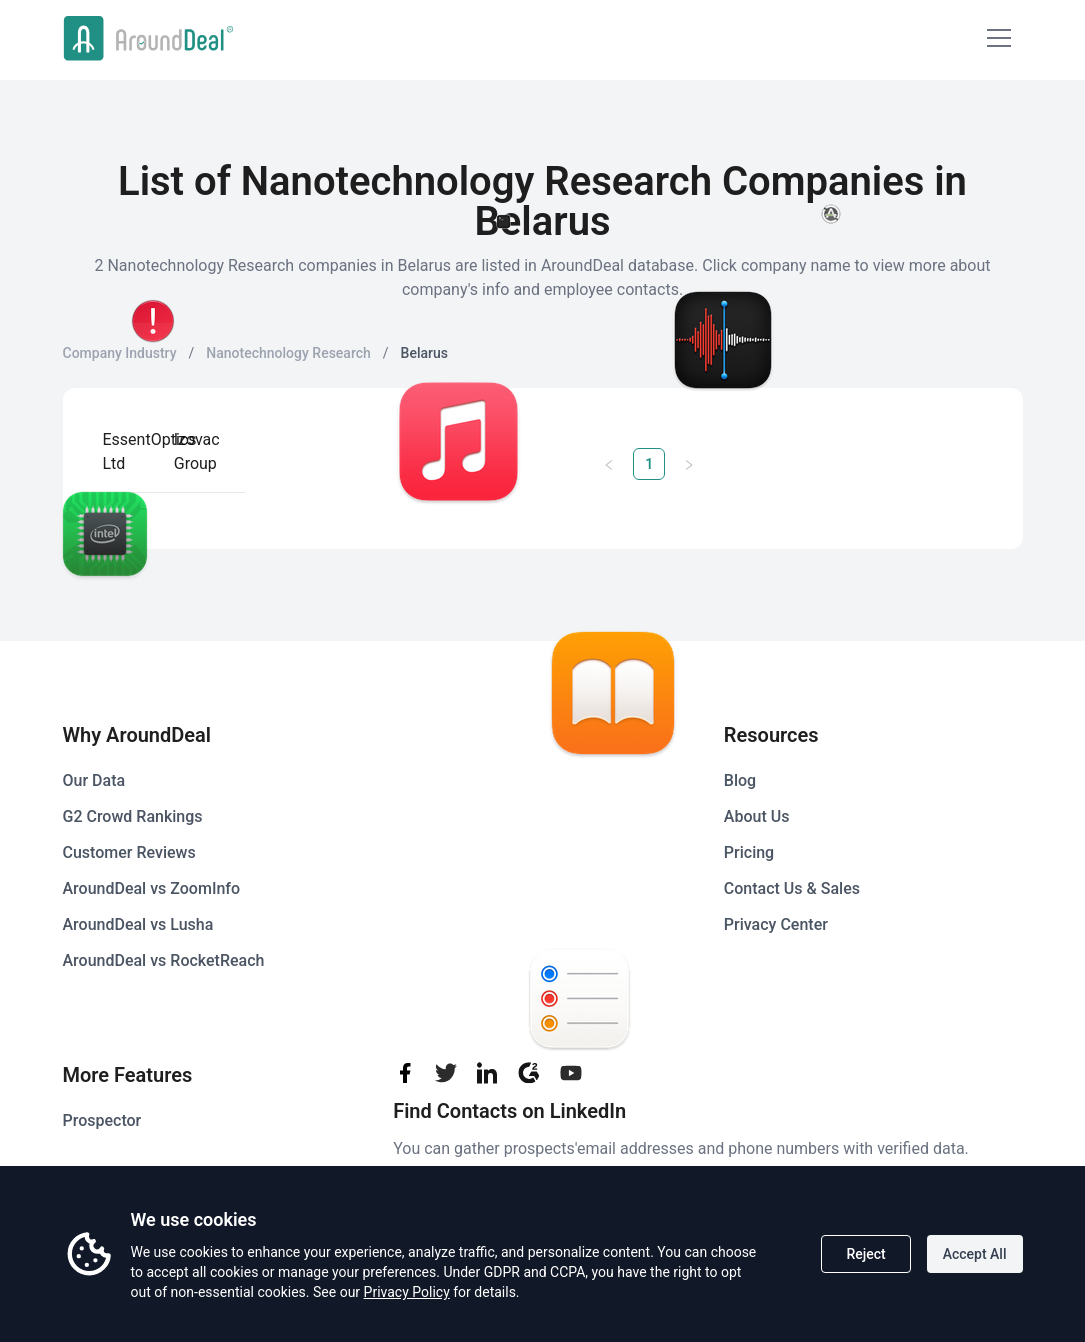  Describe the element at coordinates (723, 340) in the screenshot. I see `open the voice memos app` at that location.